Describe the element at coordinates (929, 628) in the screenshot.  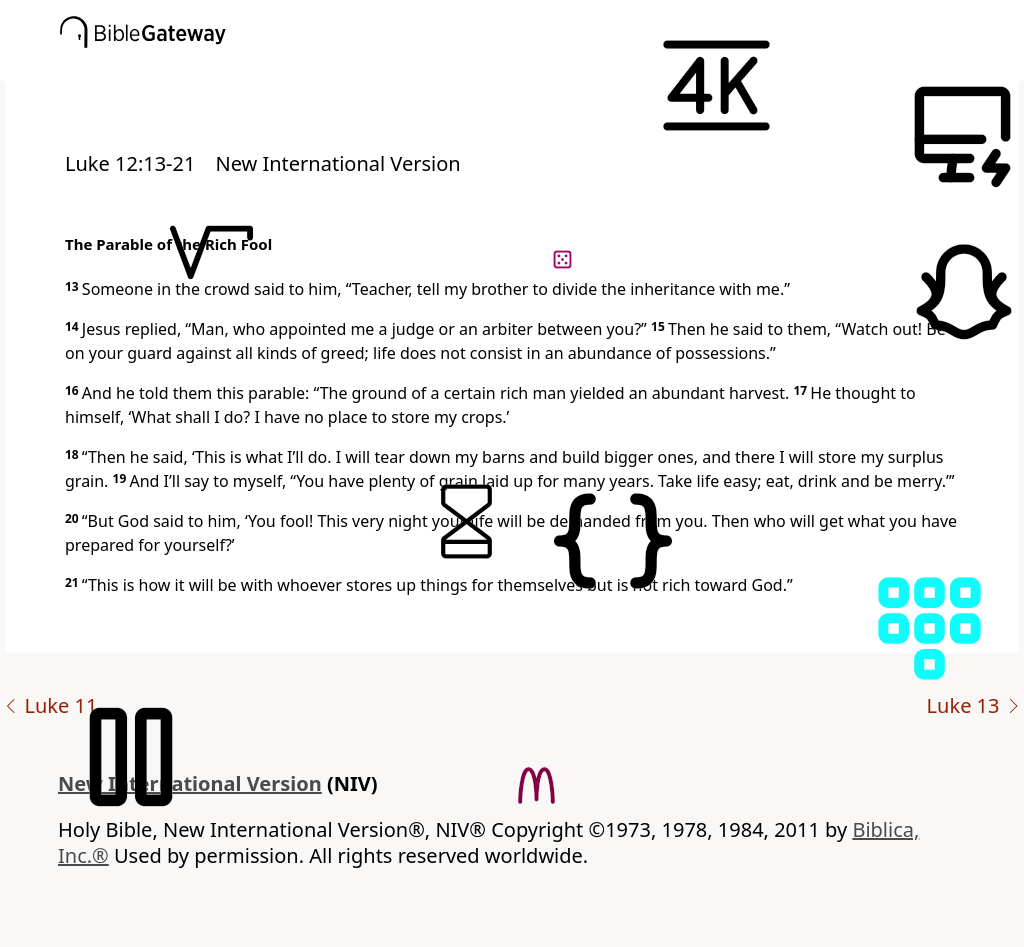
I see `open the phone dialpad` at that location.